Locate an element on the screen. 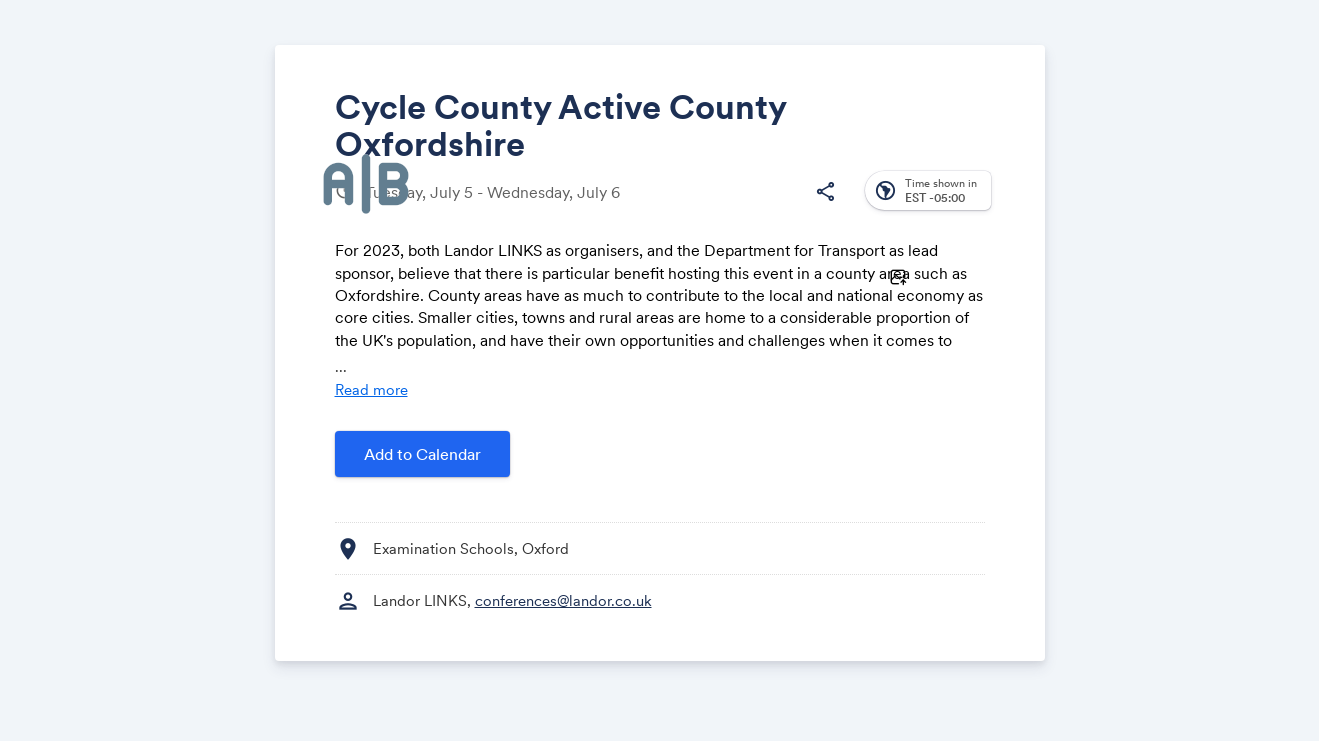 The image size is (1319, 741). toggle between A/B testing variants is located at coordinates (366, 184).